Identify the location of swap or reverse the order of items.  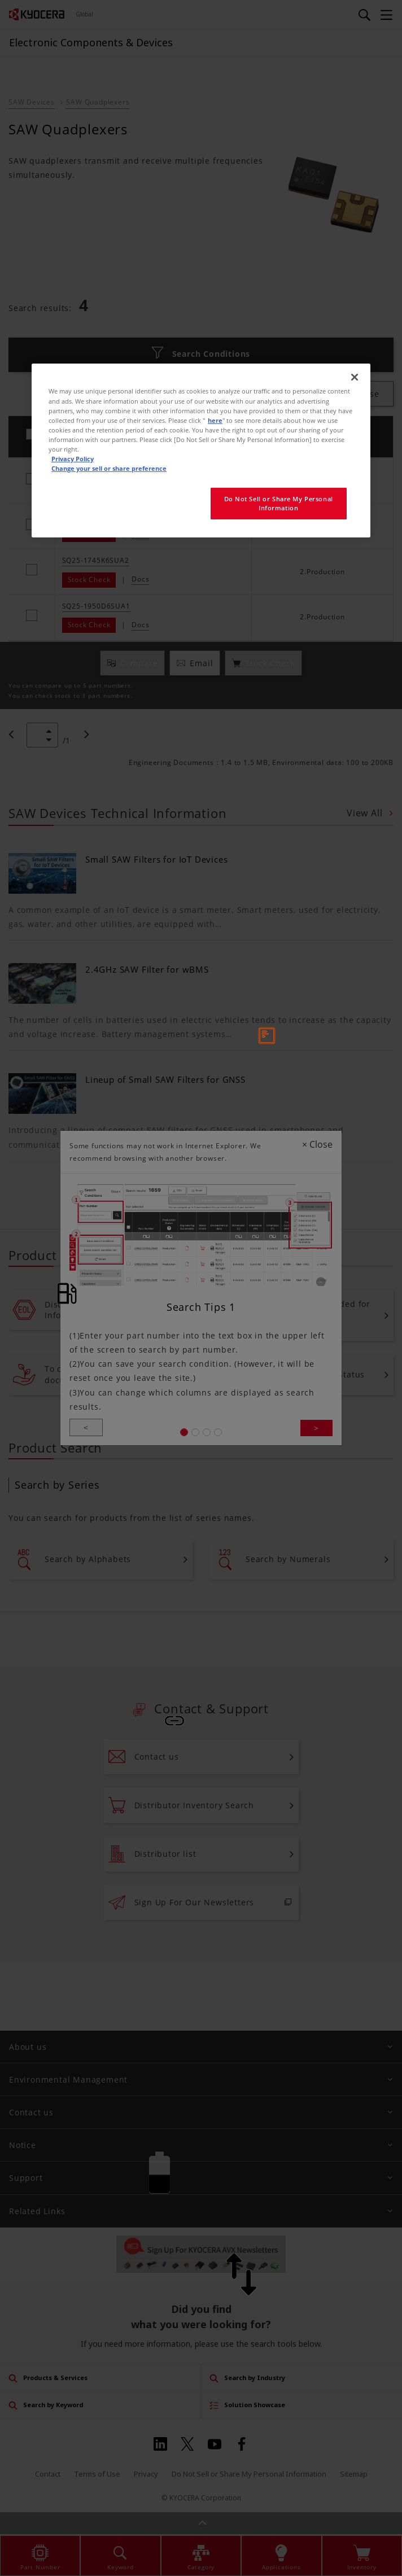
(241, 2274).